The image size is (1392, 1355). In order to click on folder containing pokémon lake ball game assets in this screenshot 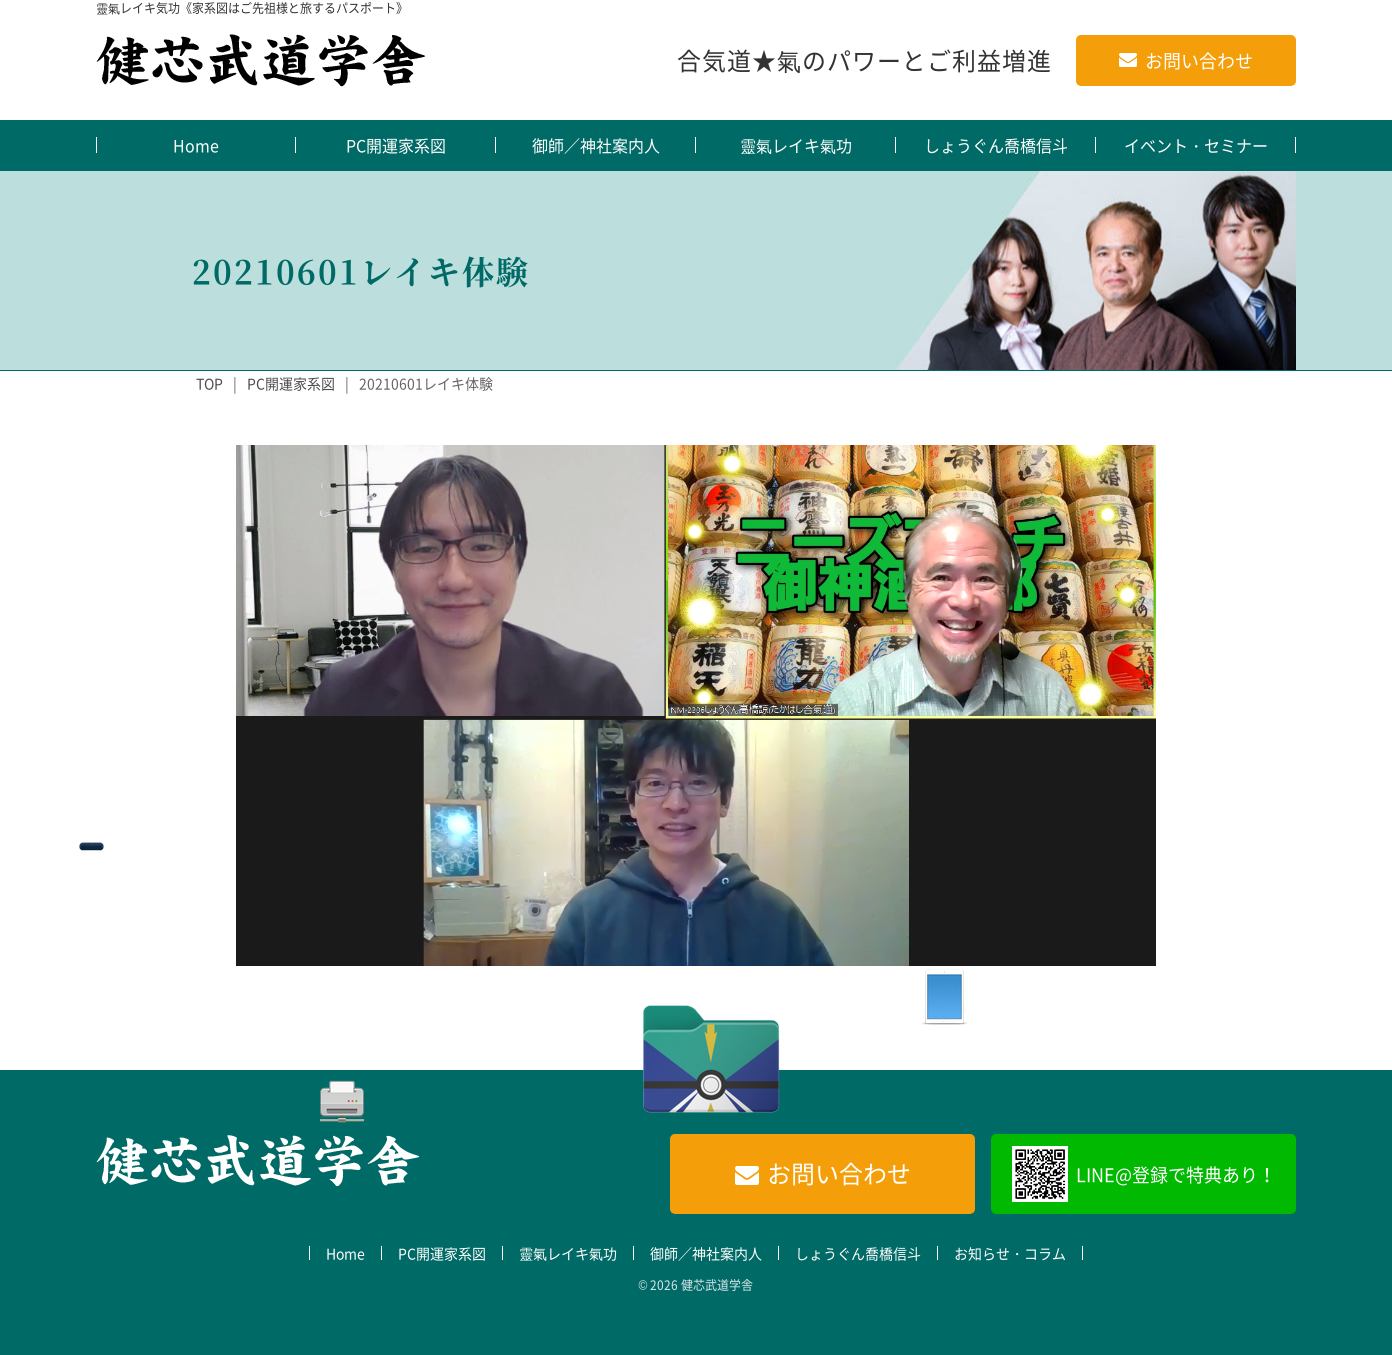, I will do `click(710, 1062)`.